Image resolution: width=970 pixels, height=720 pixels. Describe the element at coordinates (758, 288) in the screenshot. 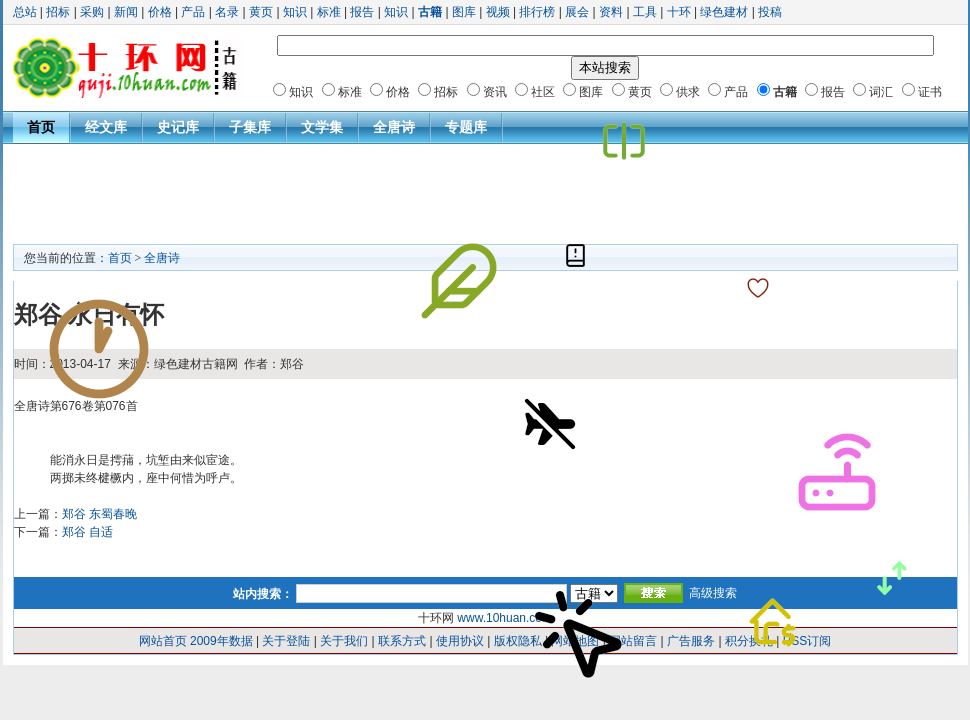

I see `add item to favorites` at that location.